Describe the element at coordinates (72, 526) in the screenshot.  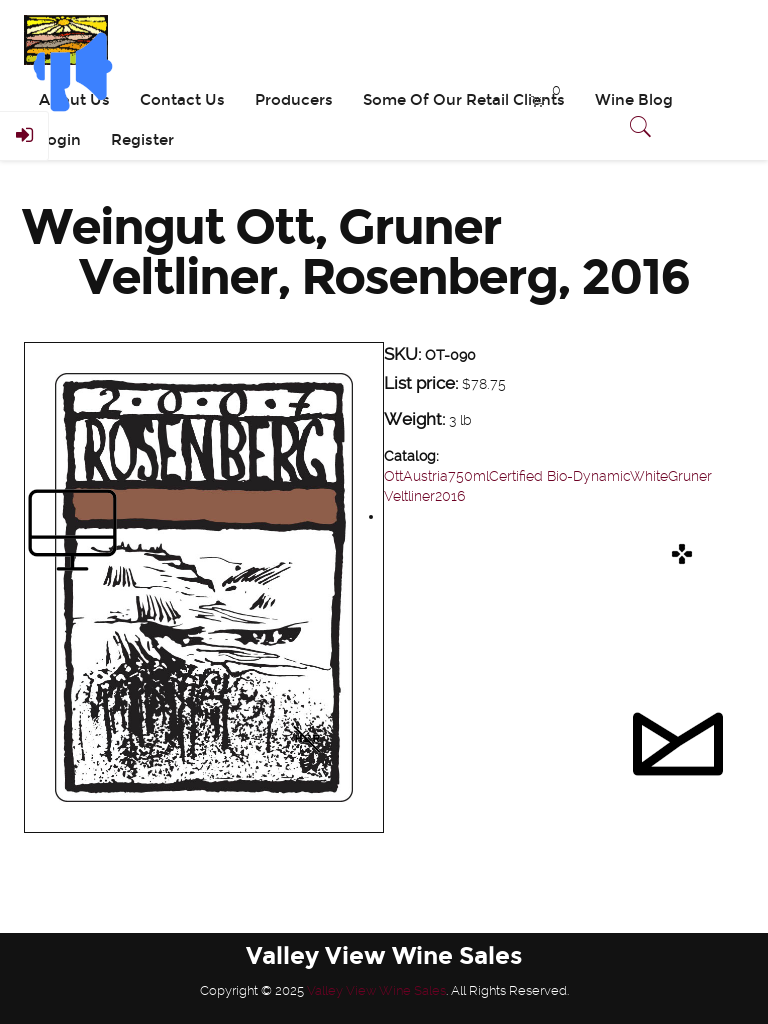
I see `switch to desktop view` at that location.